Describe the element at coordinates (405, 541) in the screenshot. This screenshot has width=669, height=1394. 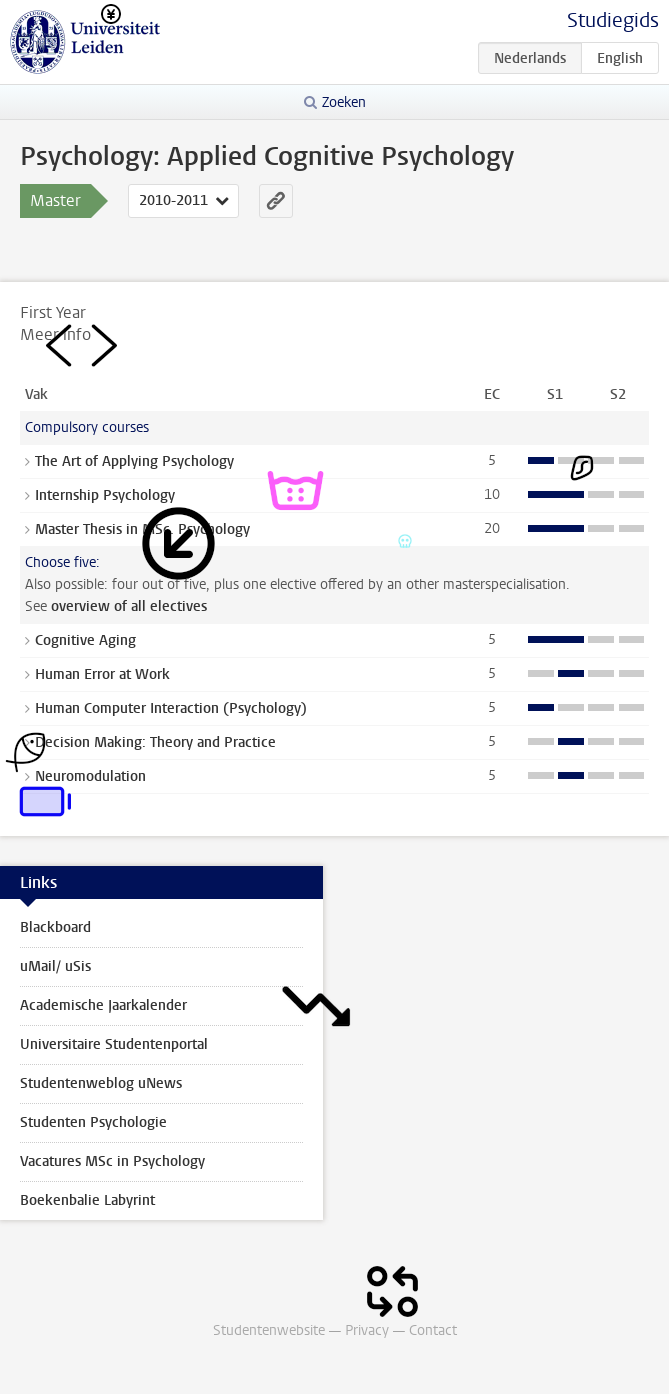
I see `indicates dangerous or harmful content` at that location.